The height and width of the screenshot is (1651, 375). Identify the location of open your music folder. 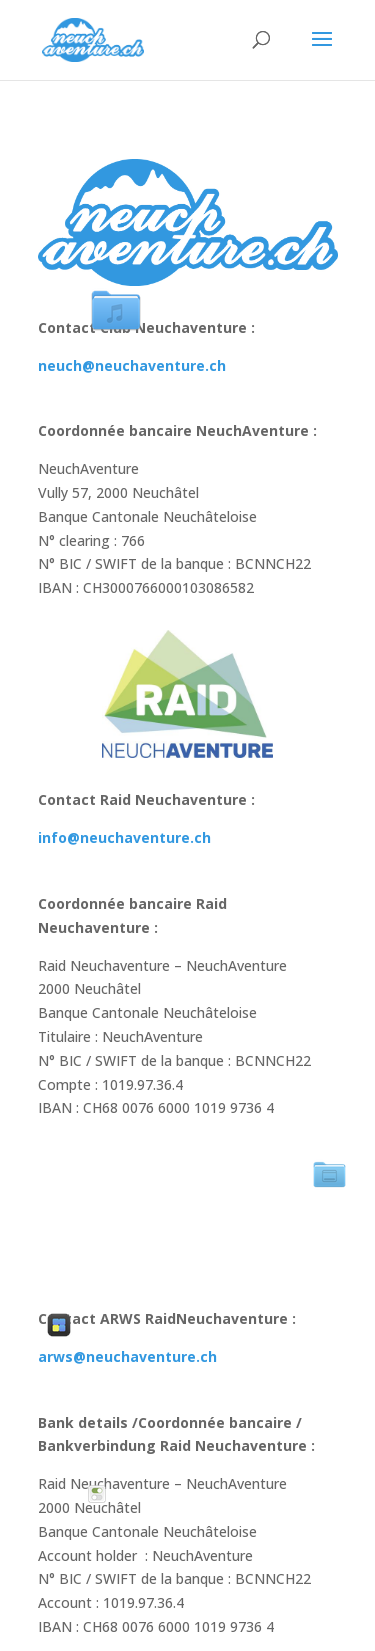
(116, 310).